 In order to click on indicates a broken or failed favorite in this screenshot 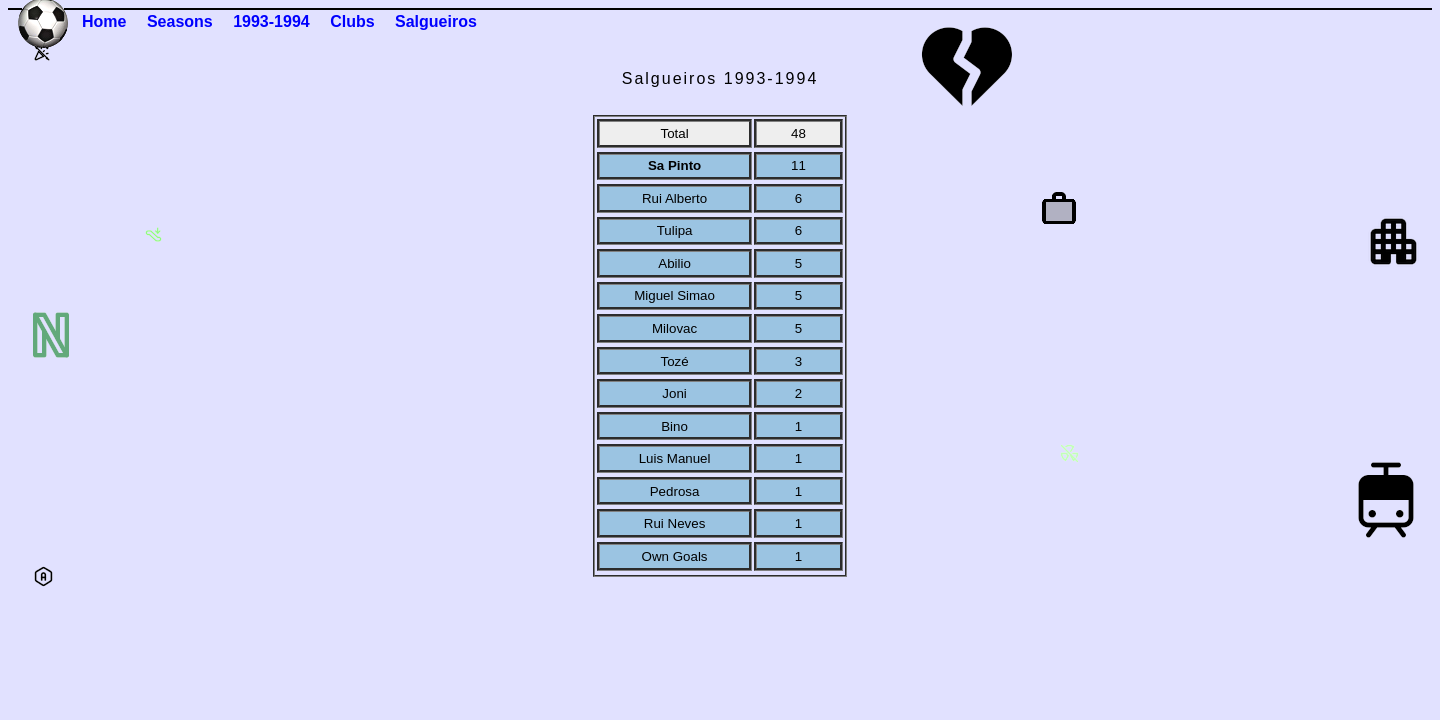, I will do `click(967, 68)`.